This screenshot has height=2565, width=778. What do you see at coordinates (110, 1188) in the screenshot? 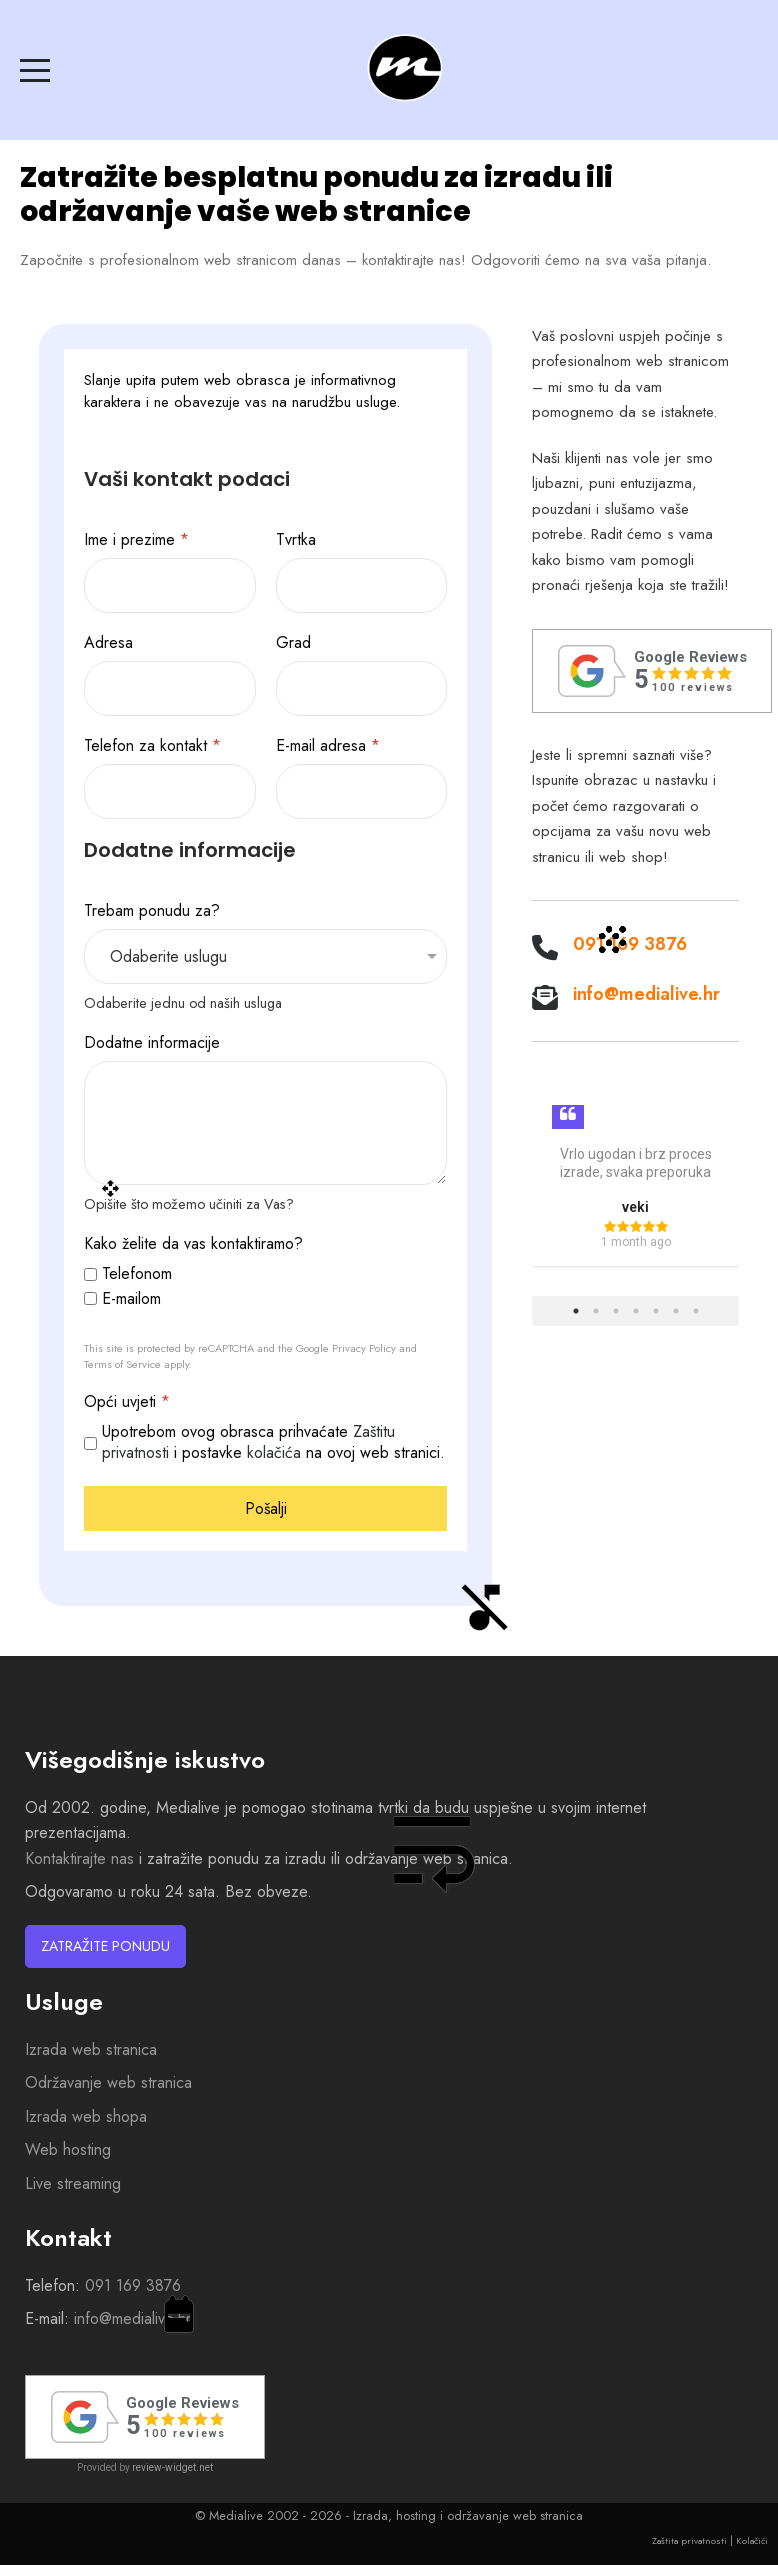
I see `move or reposition an element` at bounding box center [110, 1188].